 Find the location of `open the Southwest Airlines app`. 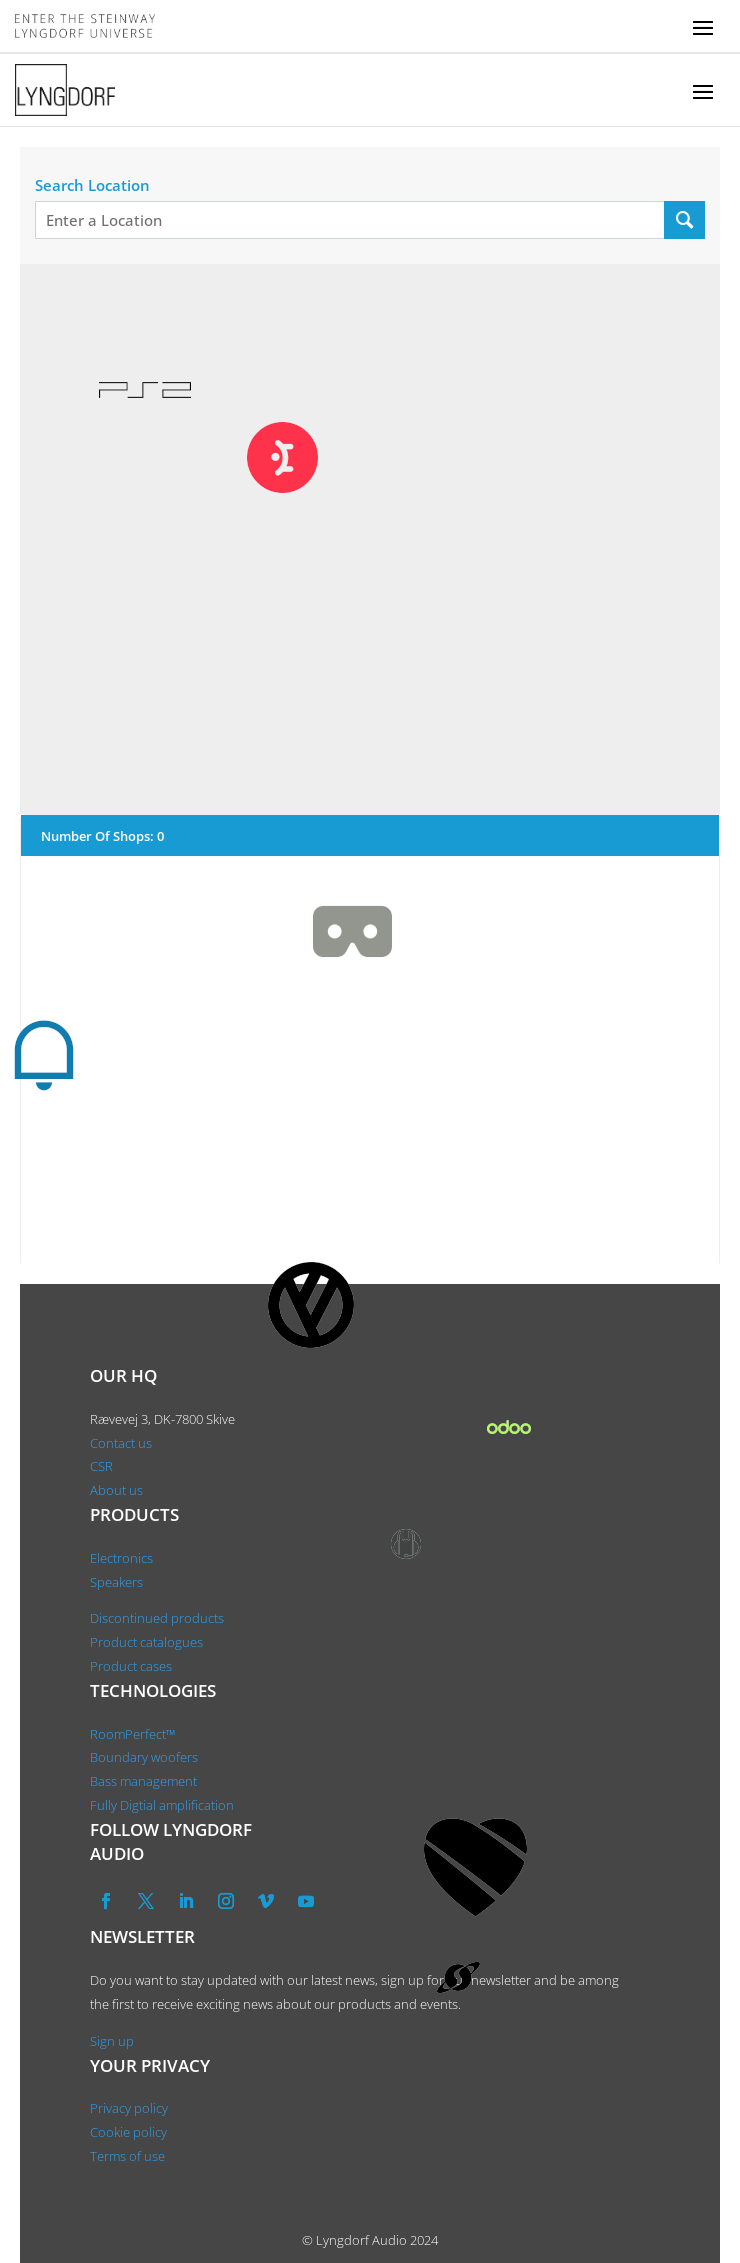

open the Southwest Airlines app is located at coordinates (475, 1867).